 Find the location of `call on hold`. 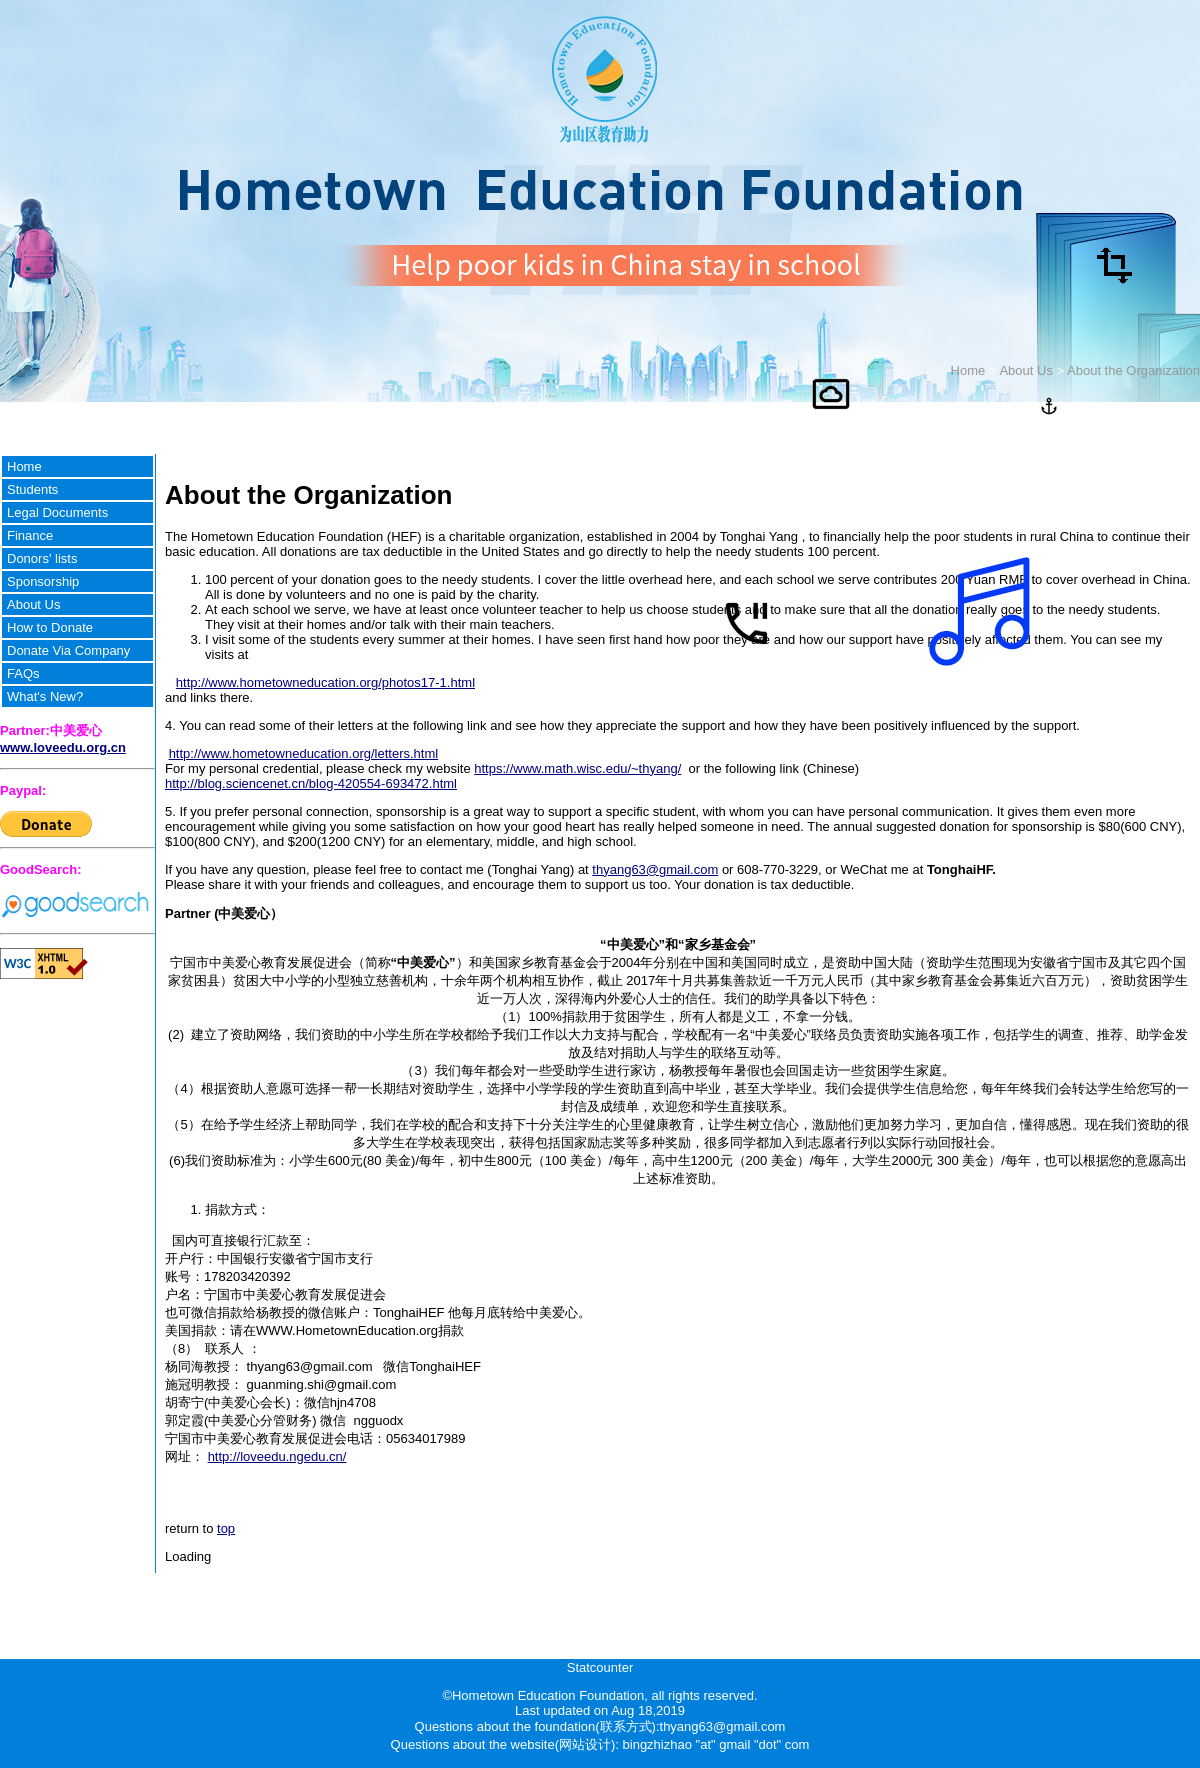

call on hold is located at coordinates (746, 623).